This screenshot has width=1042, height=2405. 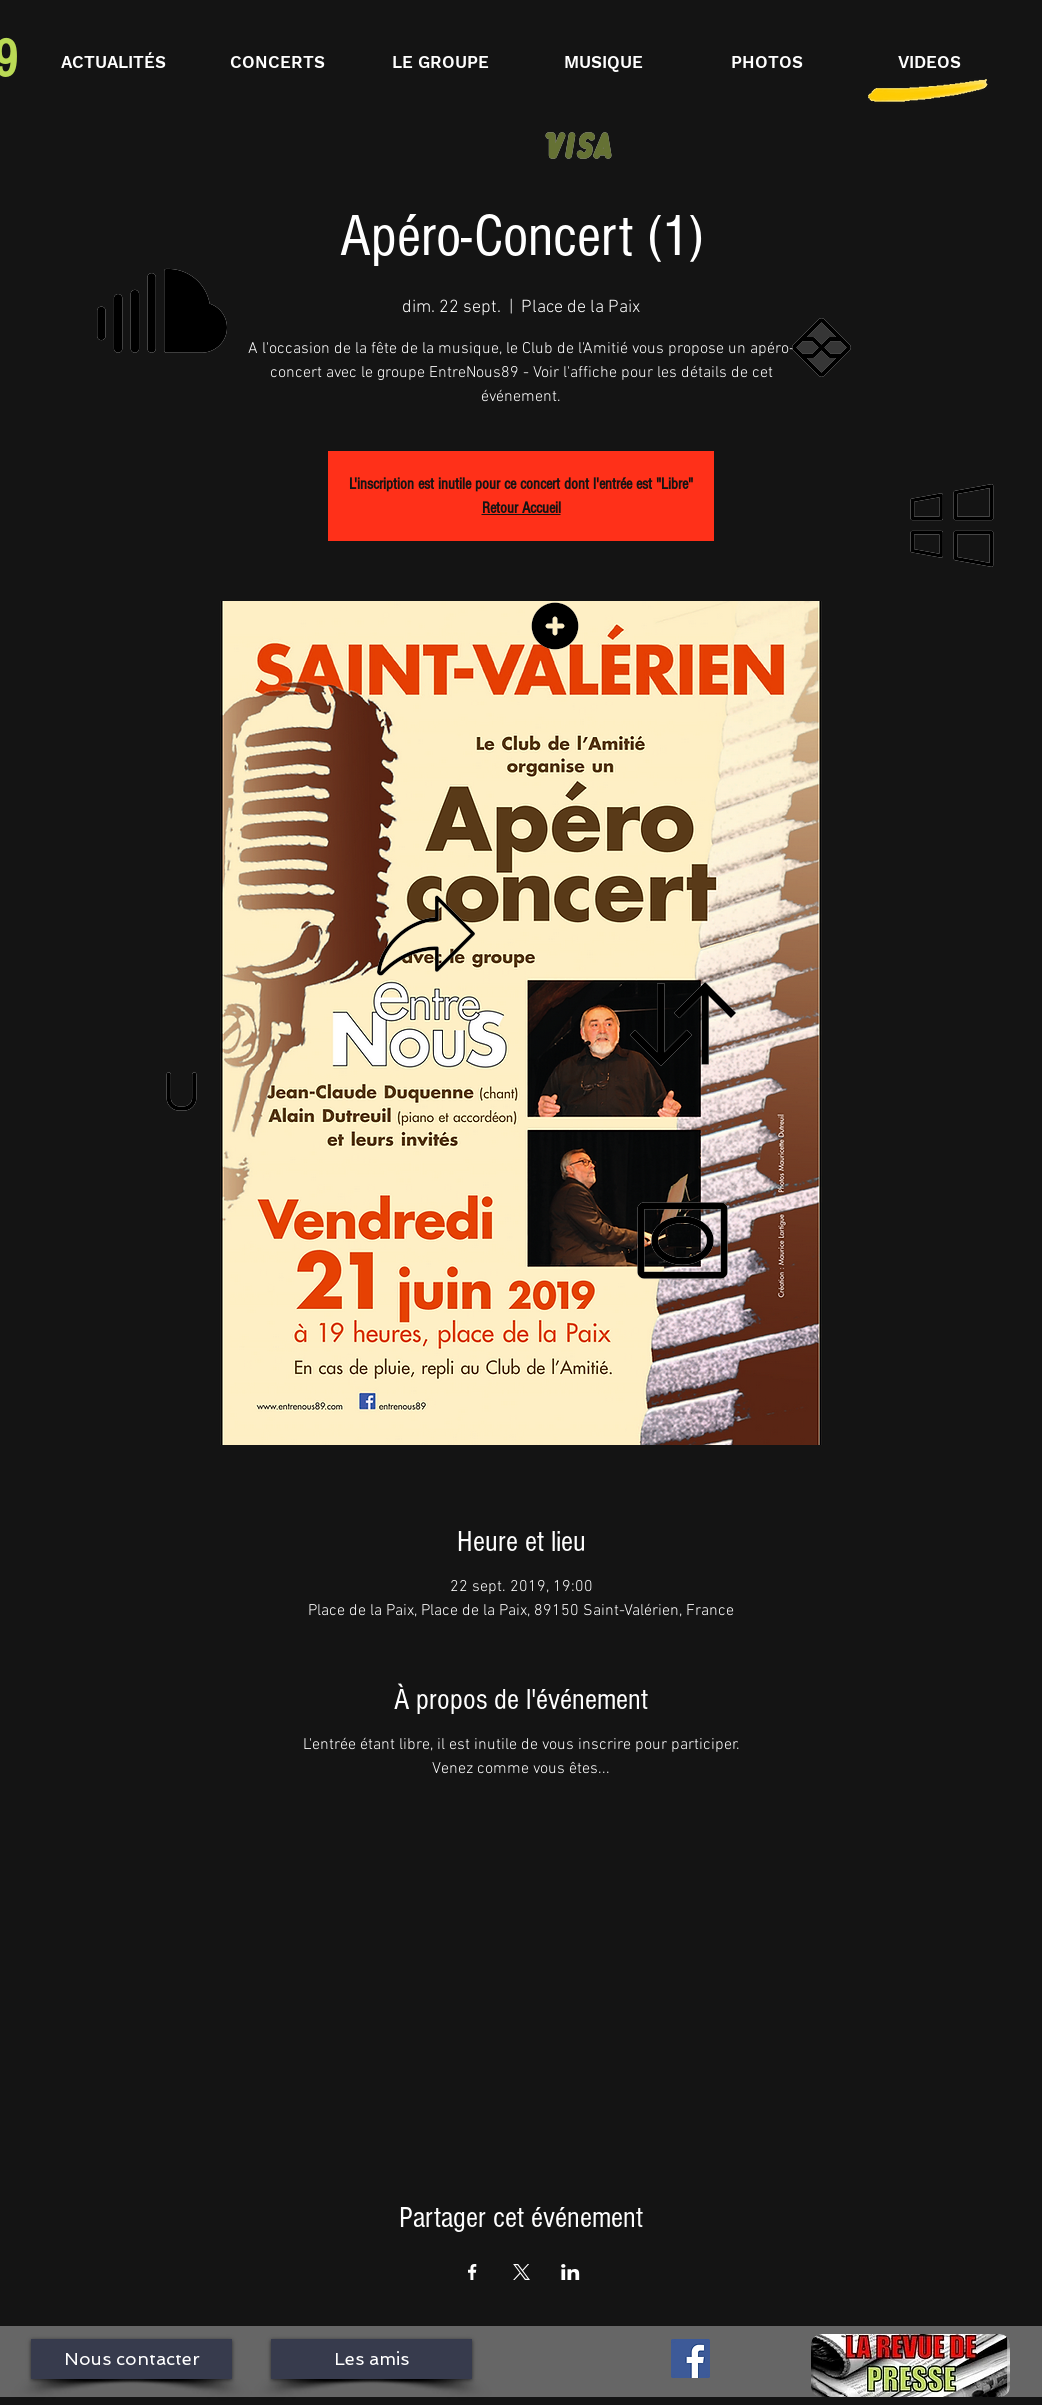 What do you see at coordinates (821, 347) in the screenshot?
I see `pay or receive money via pix` at bounding box center [821, 347].